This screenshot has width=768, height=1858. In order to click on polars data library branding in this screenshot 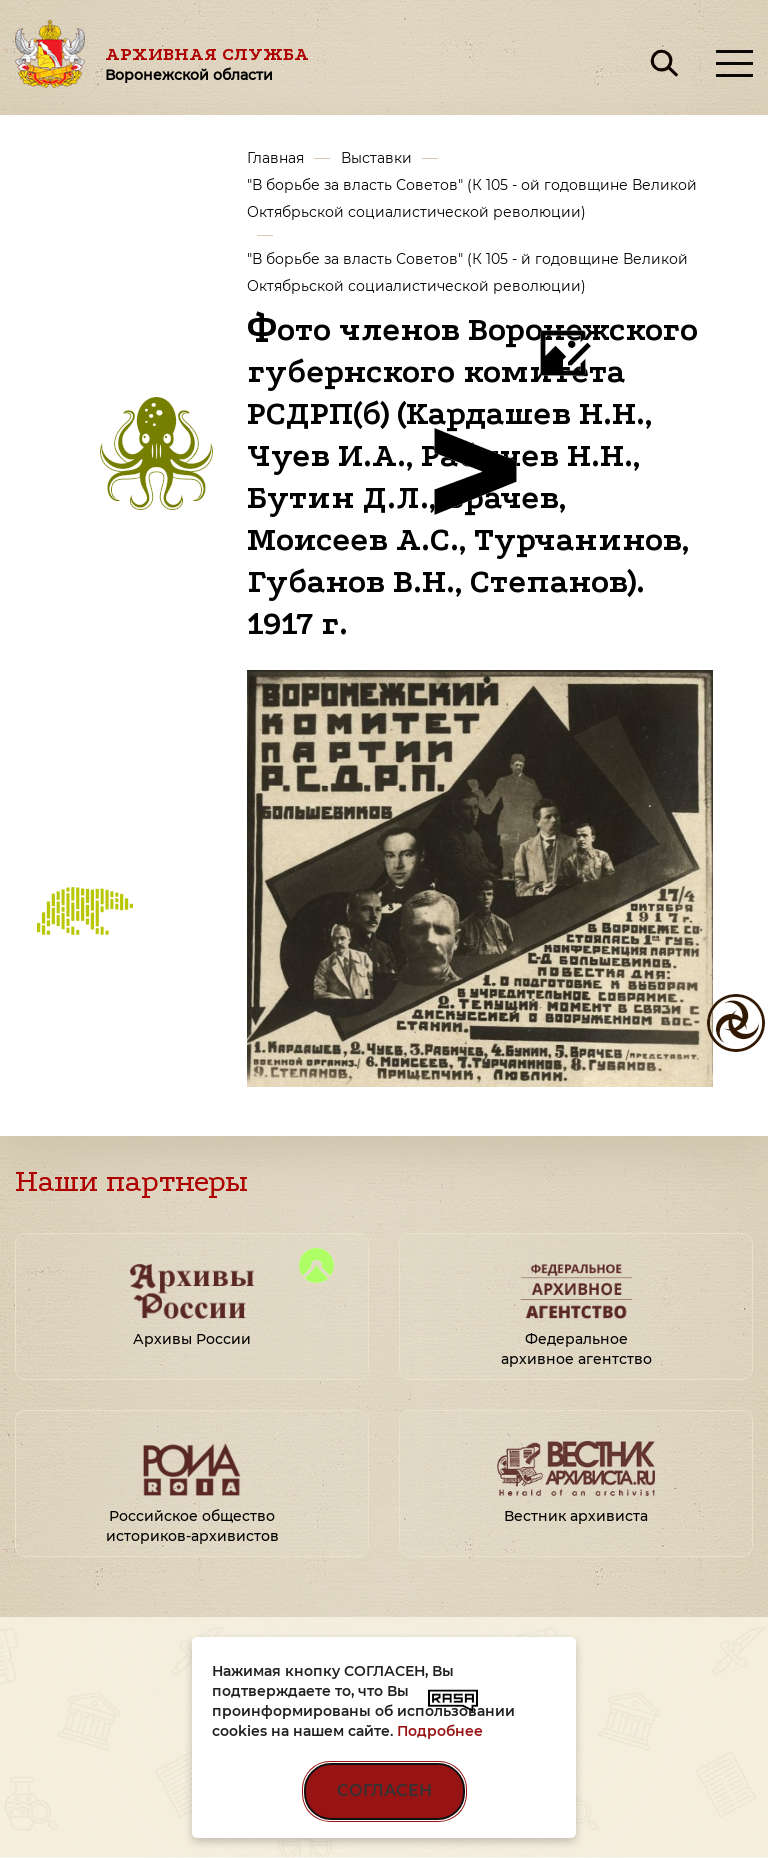, I will do `click(85, 911)`.